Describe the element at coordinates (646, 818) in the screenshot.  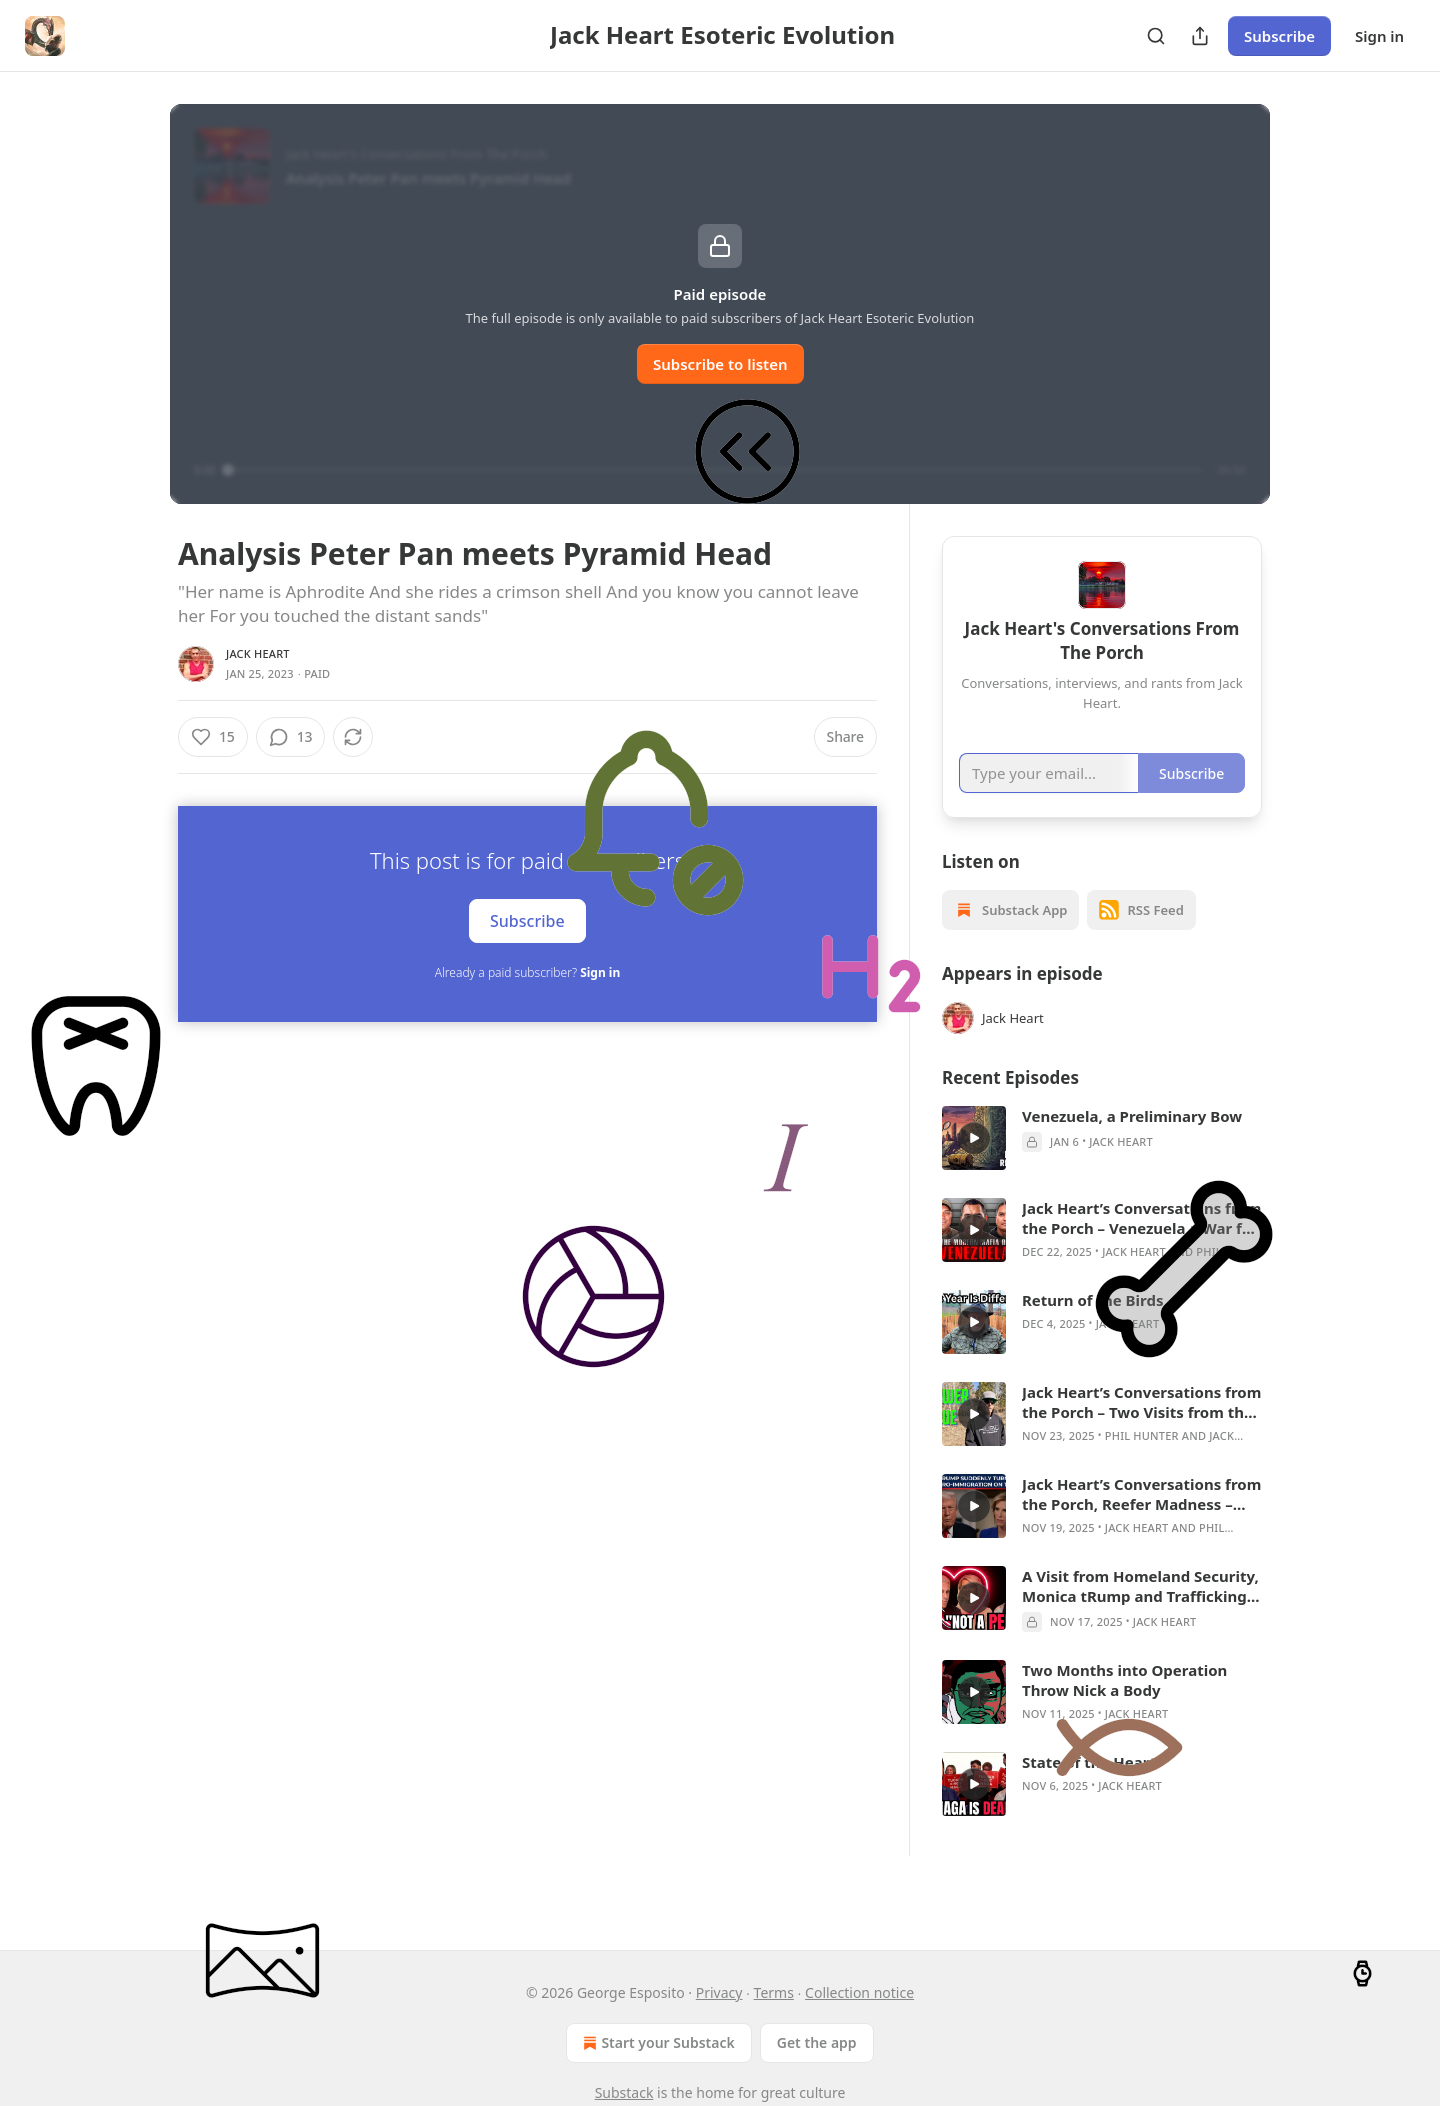
I see `mute or disable notifications` at that location.